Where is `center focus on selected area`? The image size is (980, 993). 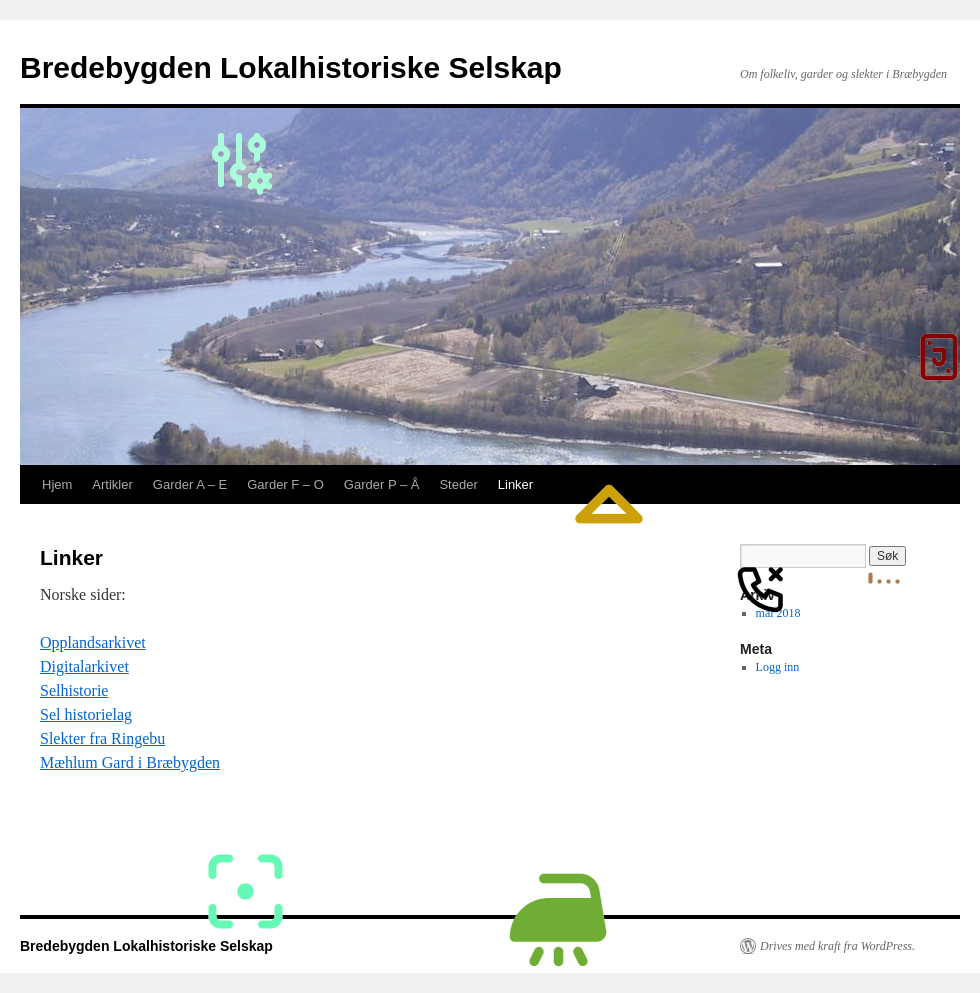 center focus on selected area is located at coordinates (245, 891).